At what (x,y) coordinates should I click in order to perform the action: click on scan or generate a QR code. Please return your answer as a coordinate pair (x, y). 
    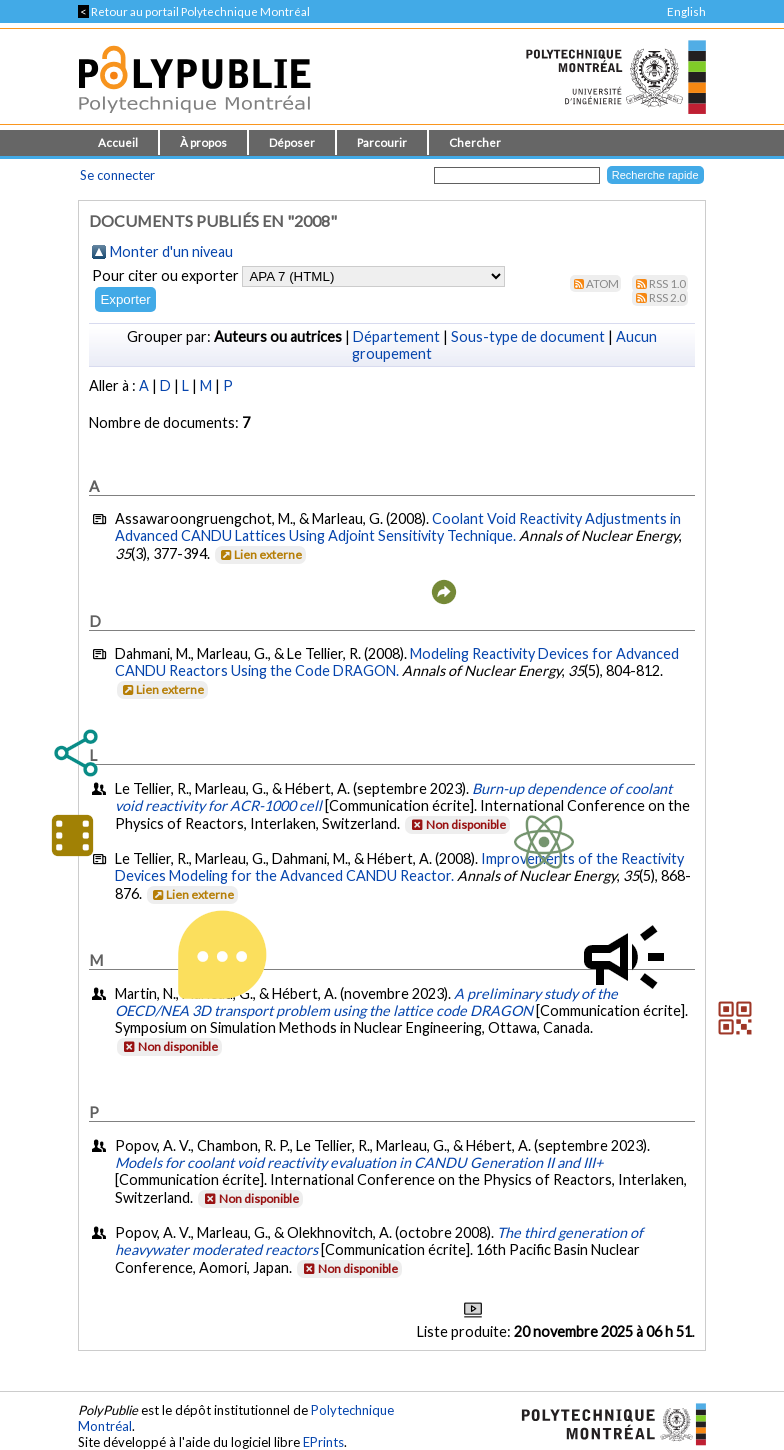
    Looking at the image, I should click on (735, 1018).